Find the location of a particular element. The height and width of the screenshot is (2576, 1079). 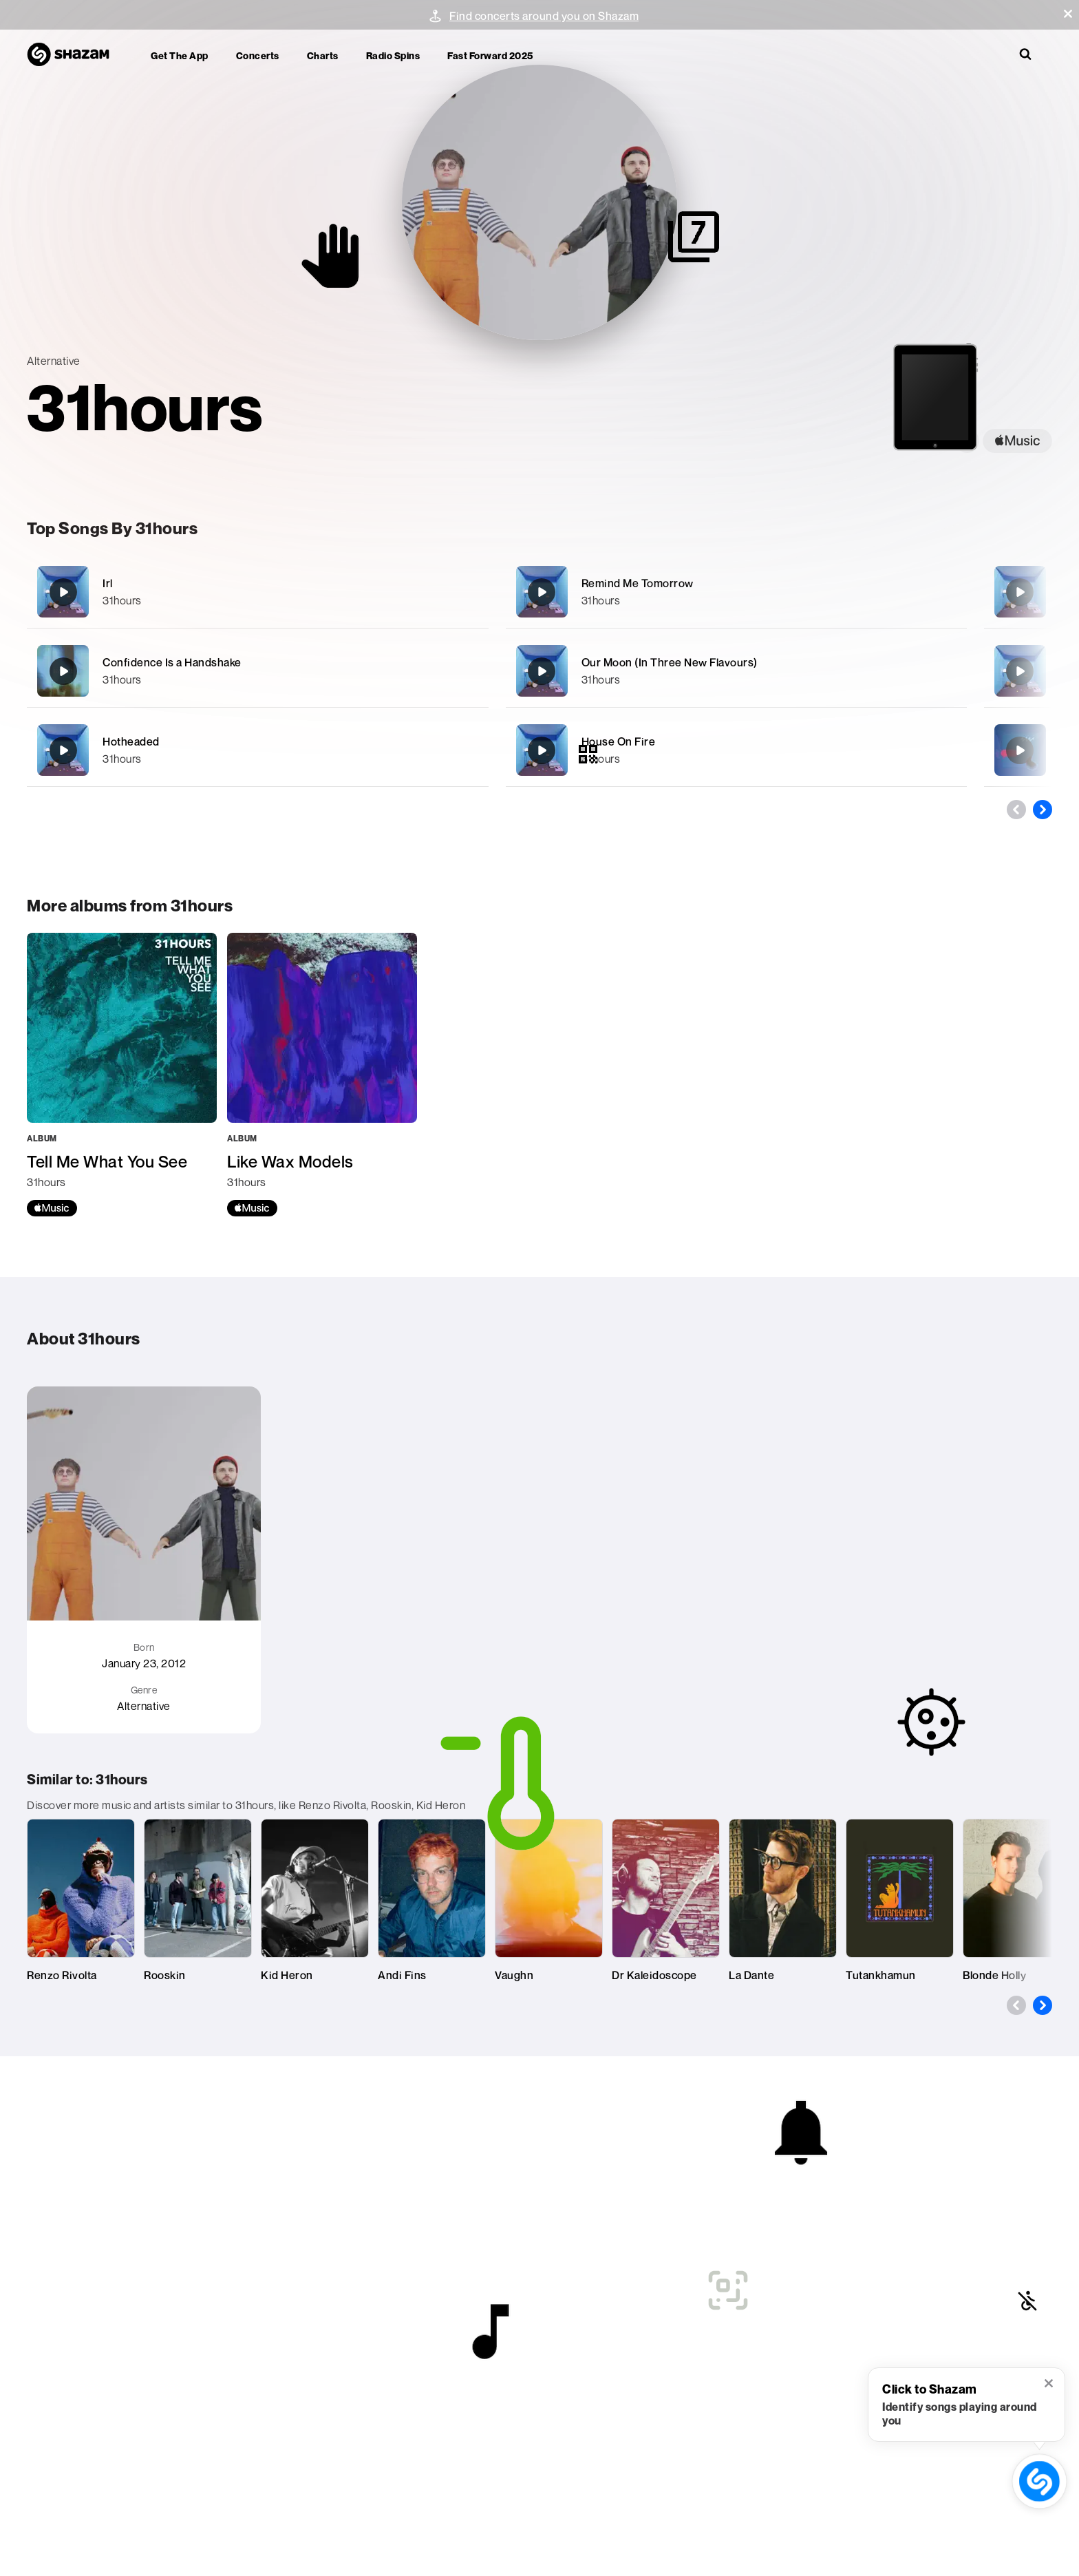

indicates location or service is not wheelchair accessible is located at coordinates (1028, 2301).